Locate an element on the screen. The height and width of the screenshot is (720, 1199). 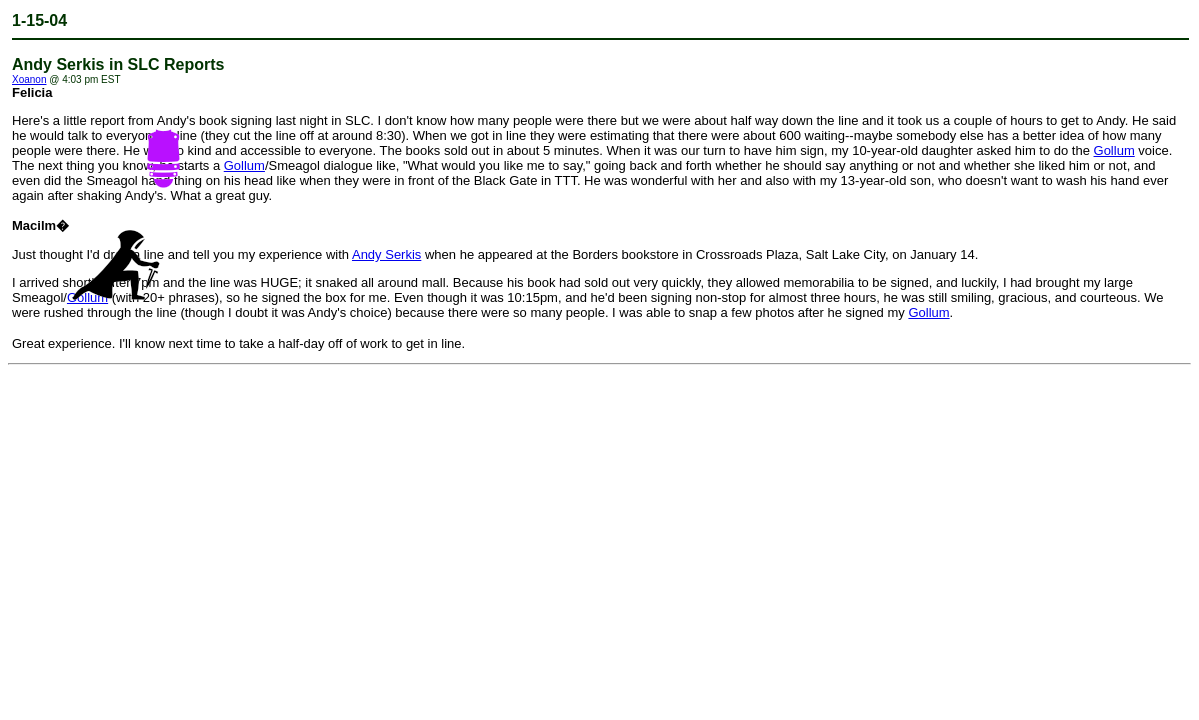
equip body armor to your character is located at coordinates (163, 158).